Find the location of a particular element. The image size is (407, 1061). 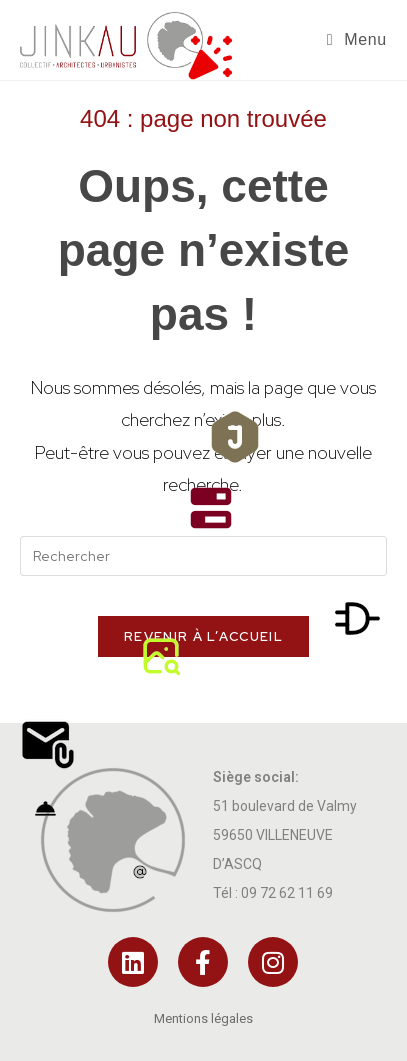

attach a file to your email is located at coordinates (48, 745).